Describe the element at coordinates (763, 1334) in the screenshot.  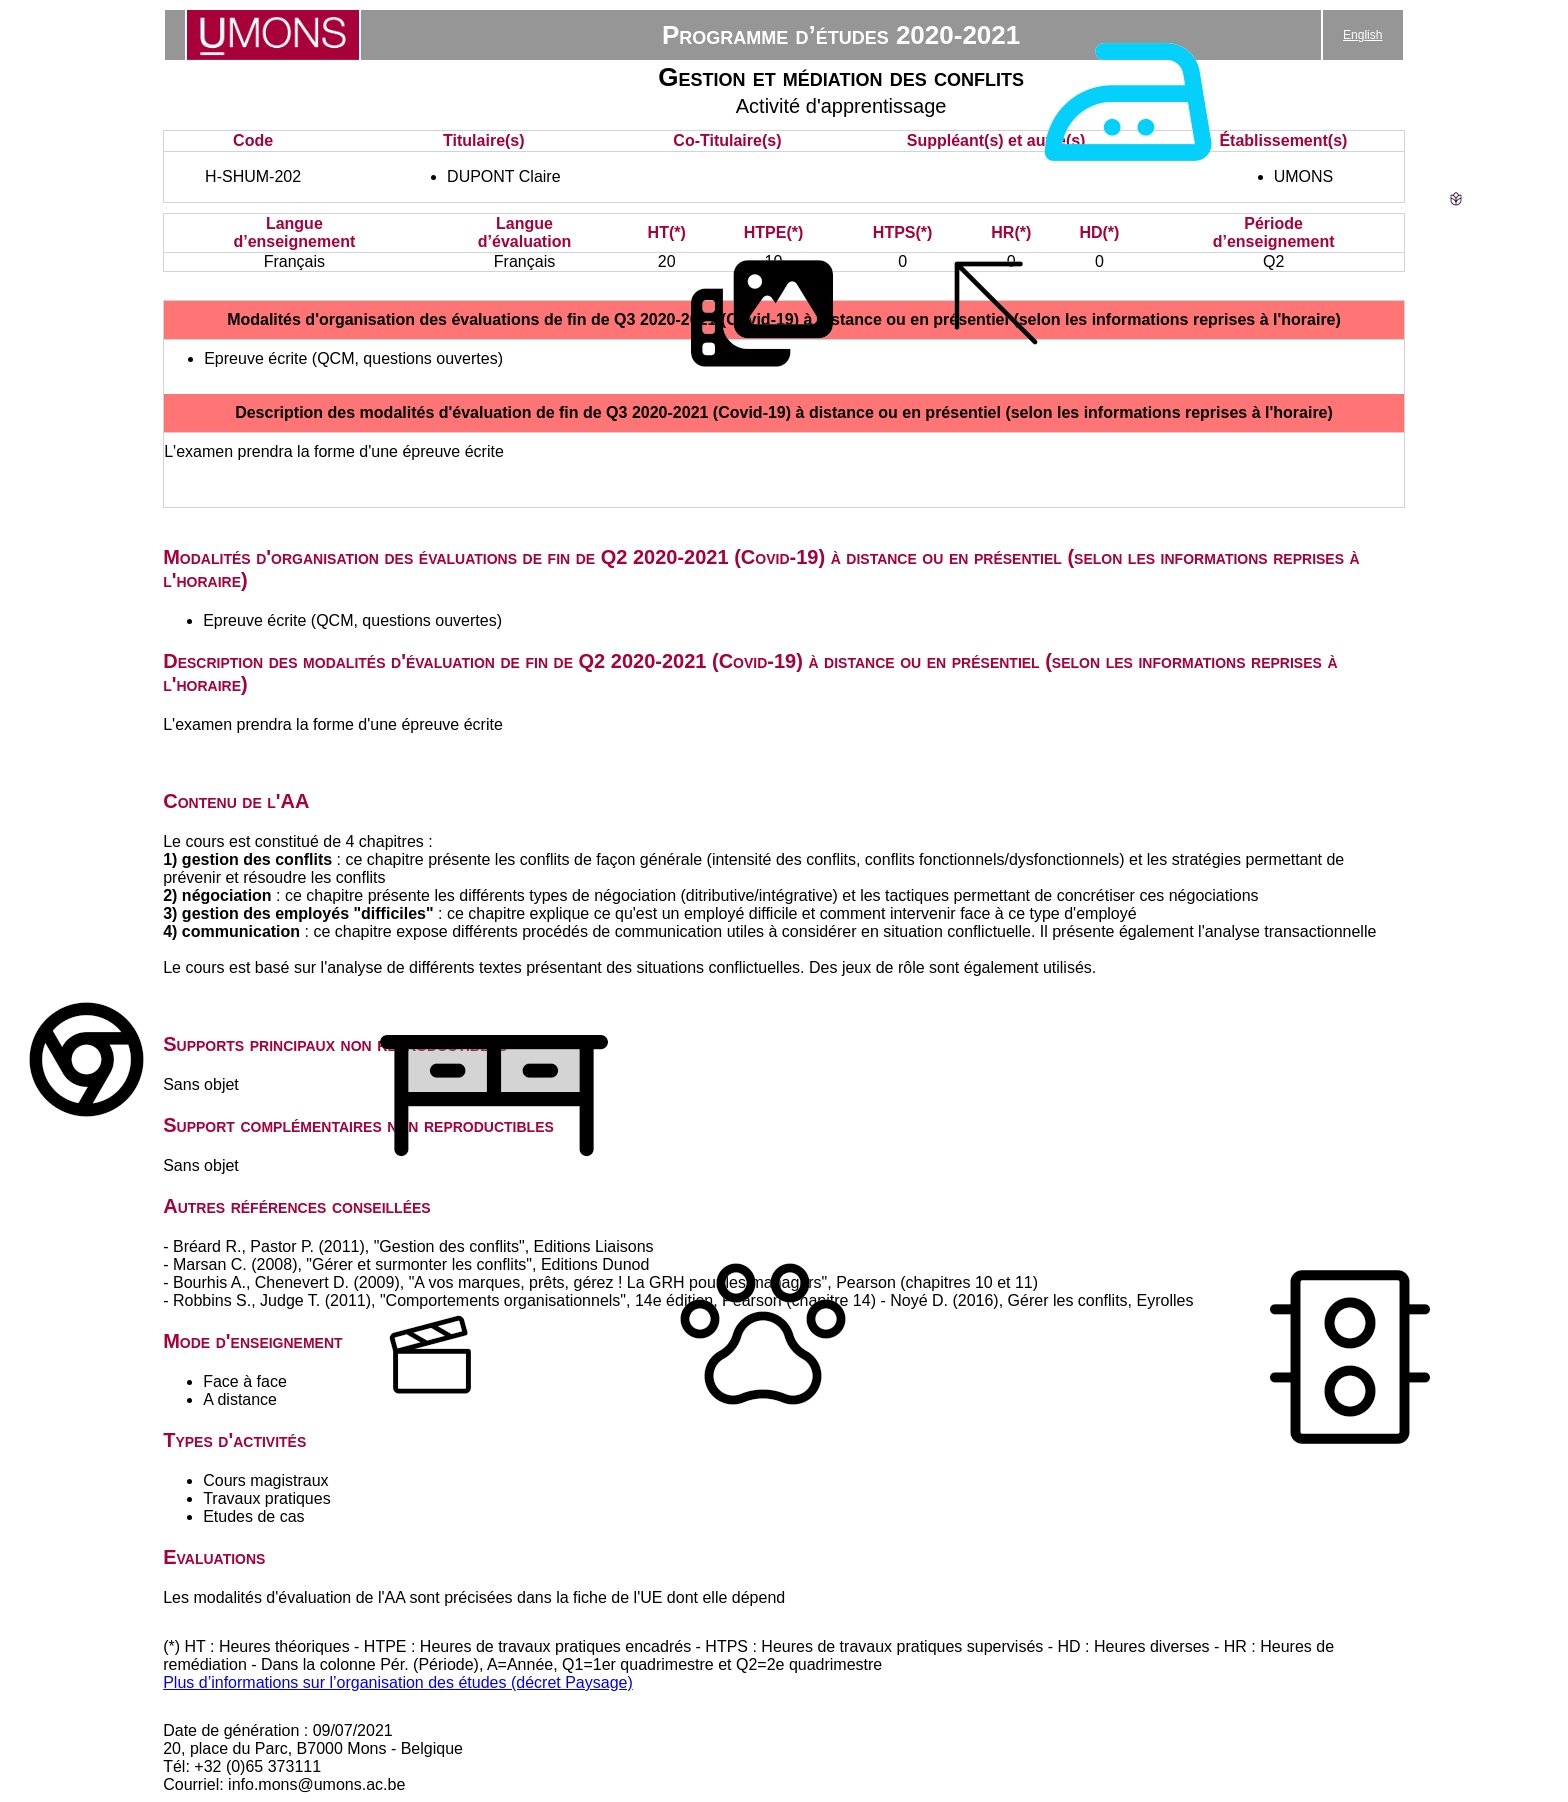
I see `access pet-related features or settings` at that location.